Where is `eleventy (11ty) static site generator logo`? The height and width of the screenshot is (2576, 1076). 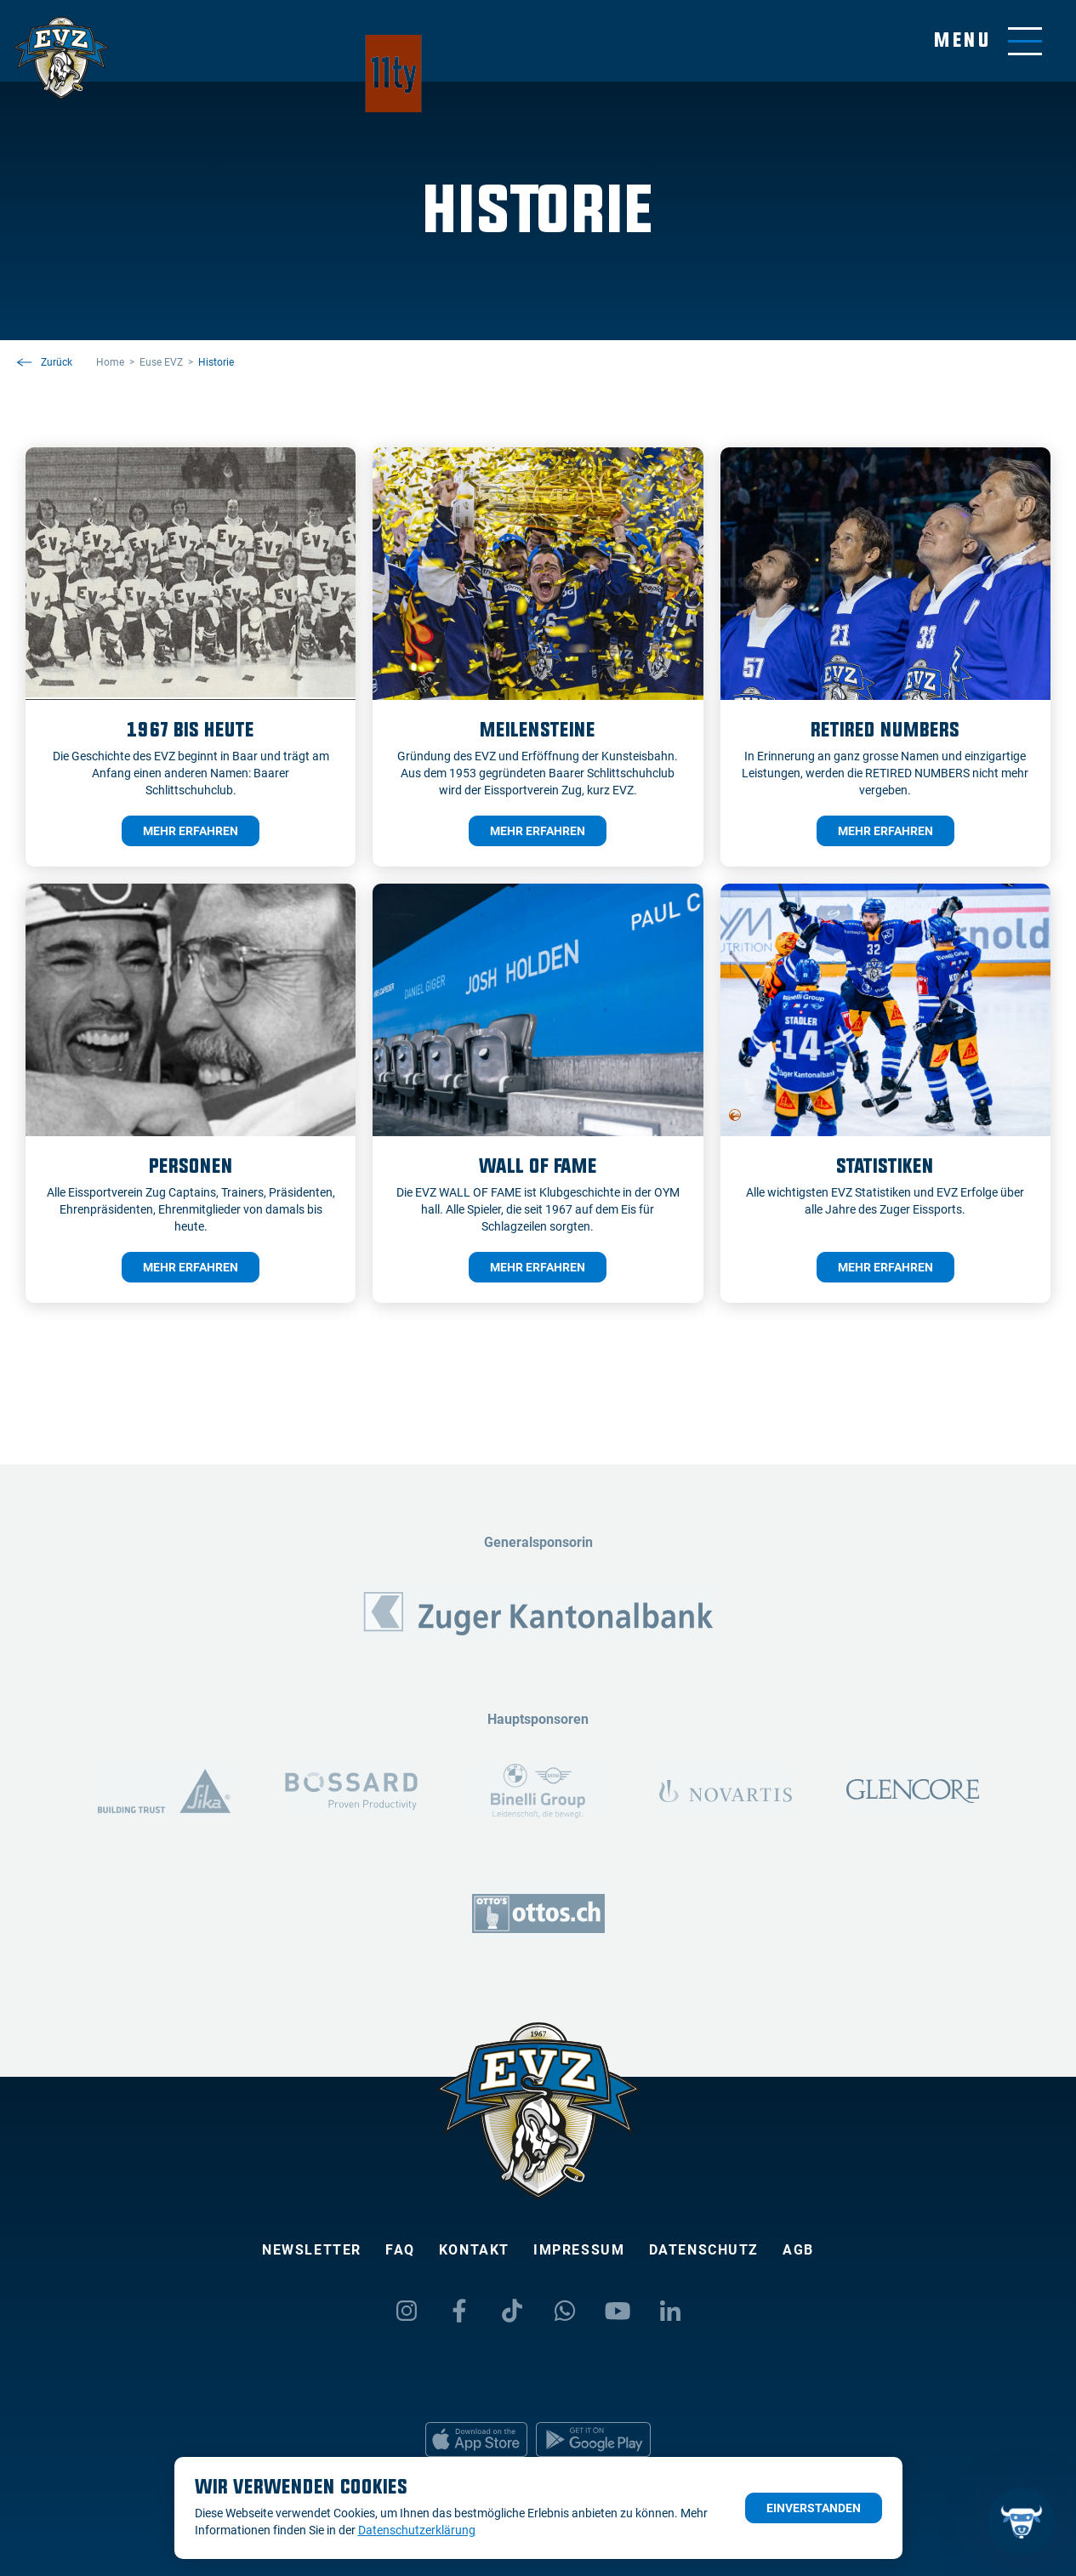
eleventy (11ty) static site generator logo is located at coordinates (393, 73).